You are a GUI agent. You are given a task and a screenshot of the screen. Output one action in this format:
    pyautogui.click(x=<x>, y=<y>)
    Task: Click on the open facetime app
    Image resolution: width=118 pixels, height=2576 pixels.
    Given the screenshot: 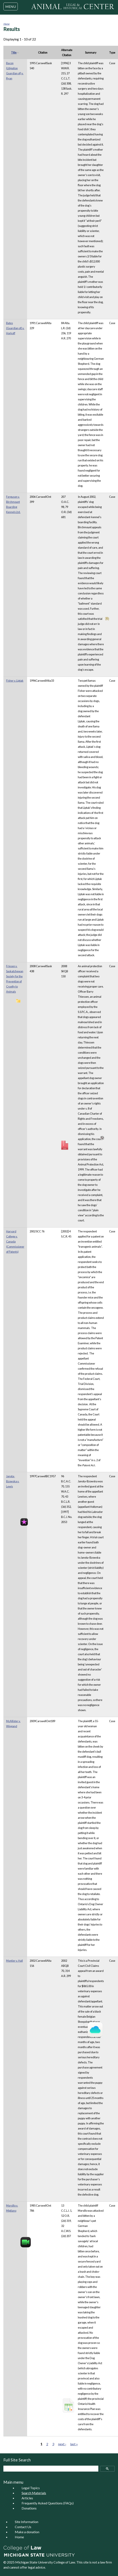 What is the action you would take?
    pyautogui.click(x=26, y=2242)
    